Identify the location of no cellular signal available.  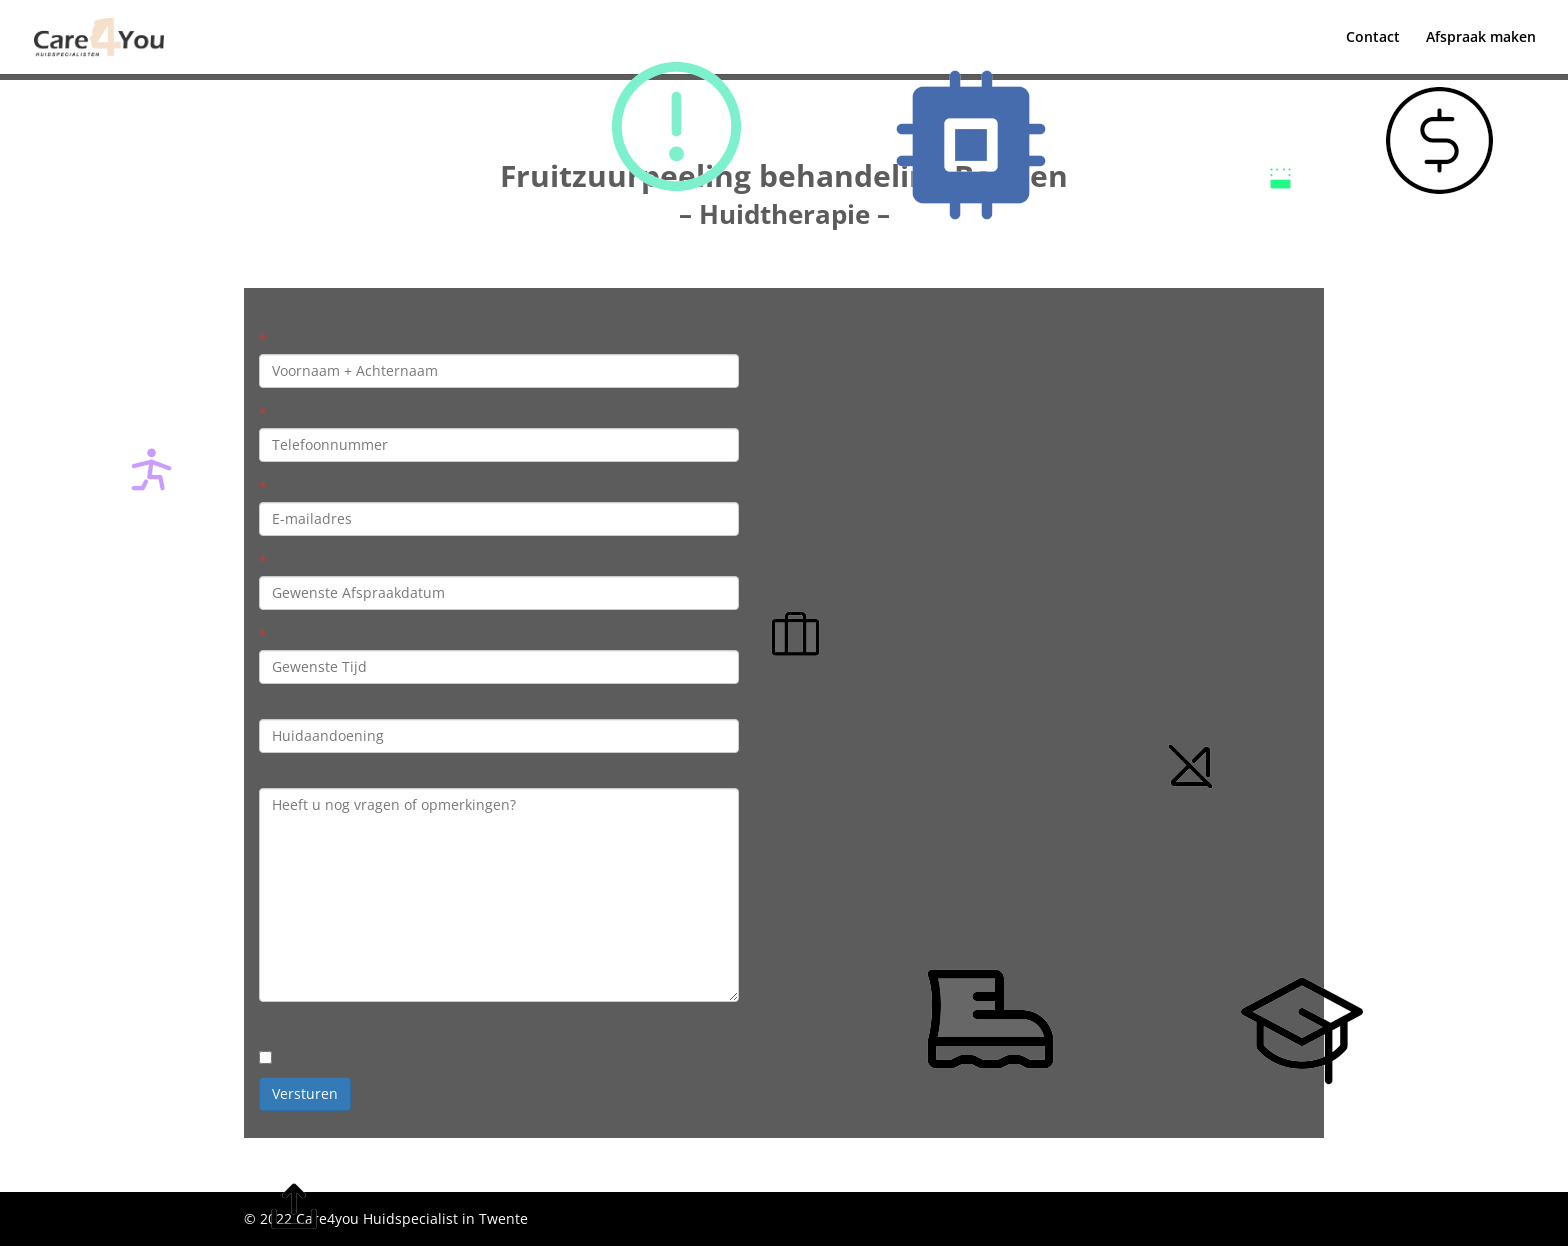
(1190, 766).